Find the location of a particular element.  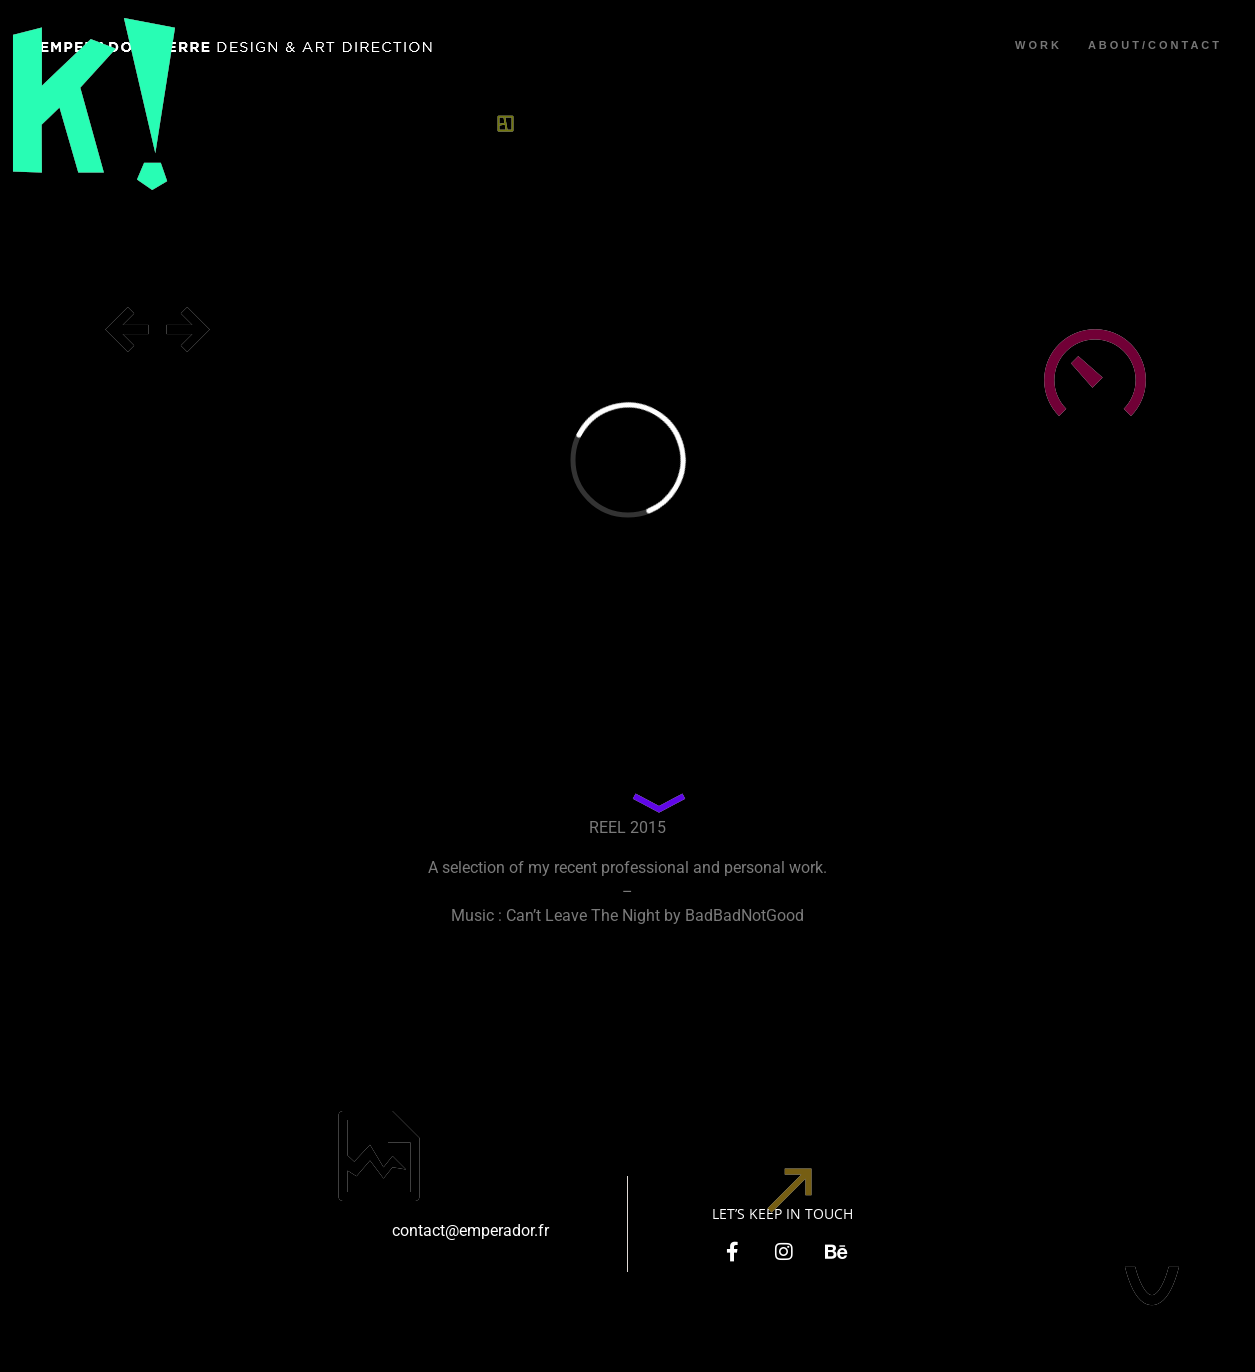

indicates a corrupted or damaged file is located at coordinates (379, 1156).